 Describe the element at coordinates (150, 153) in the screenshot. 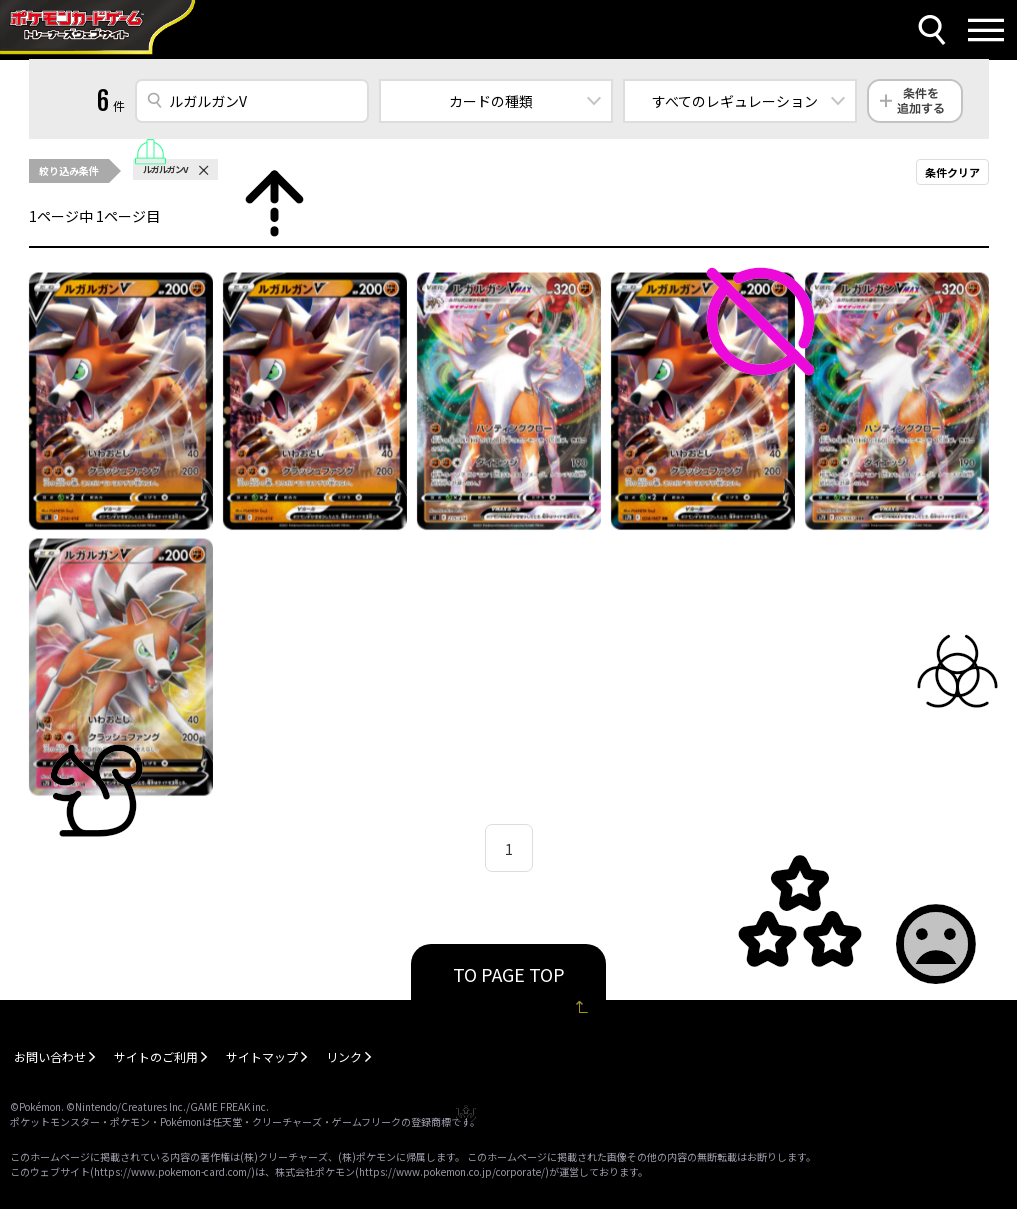

I see `access construction or safety settings` at that location.